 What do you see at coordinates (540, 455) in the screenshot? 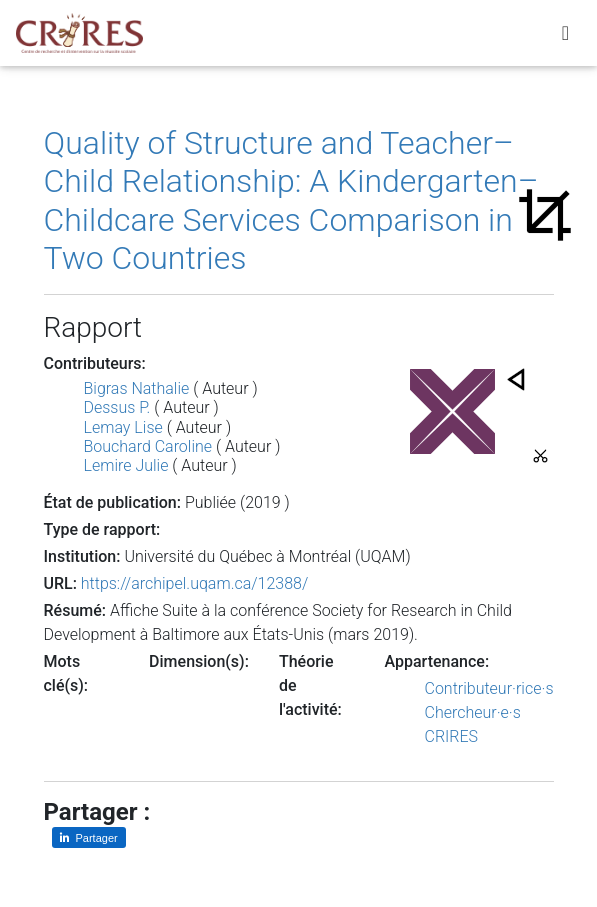
I see `cut selected content` at bounding box center [540, 455].